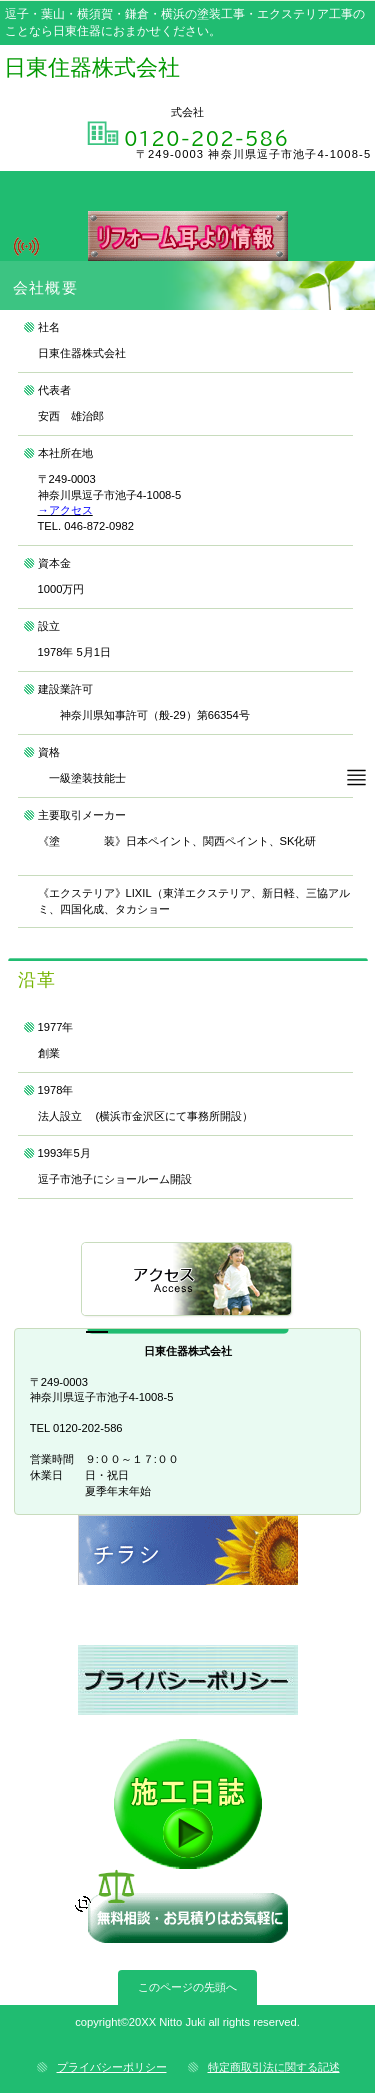  I want to click on rotate and crop an image, so click(83, 1904).